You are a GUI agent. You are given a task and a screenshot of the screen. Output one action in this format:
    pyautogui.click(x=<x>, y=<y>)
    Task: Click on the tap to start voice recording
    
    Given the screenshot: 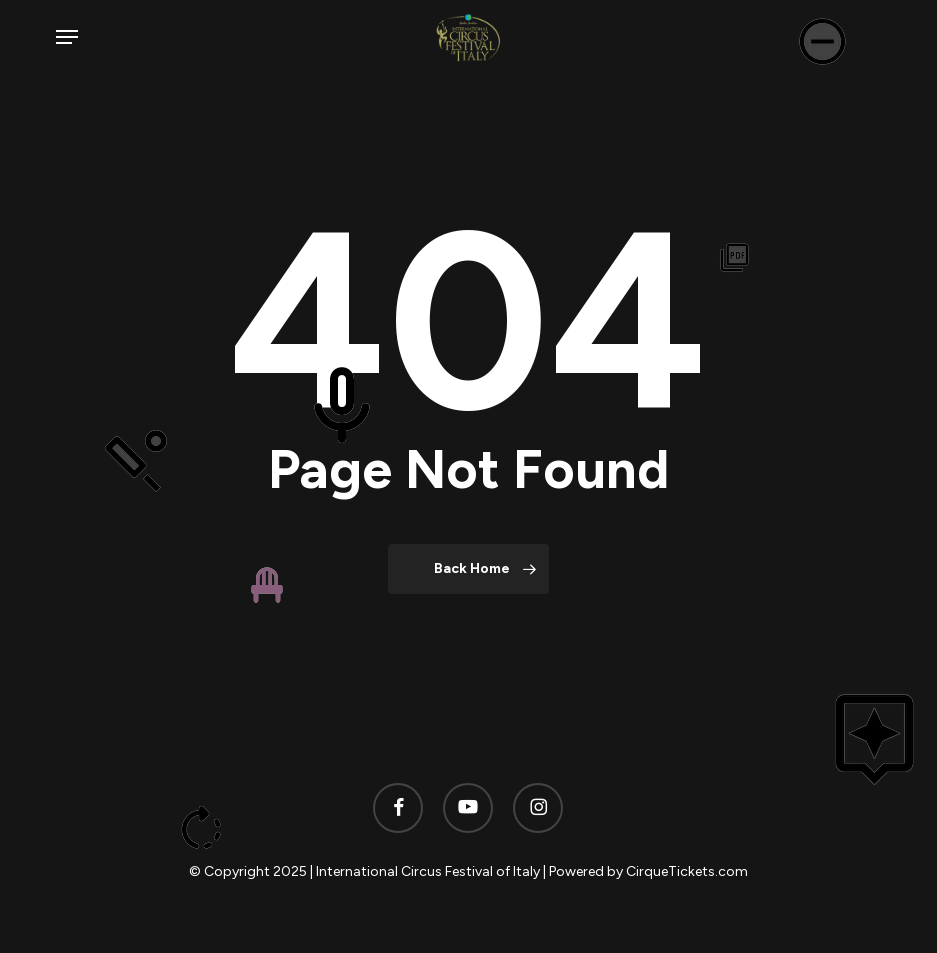 What is the action you would take?
    pyautogui.click(x=342, y=407)
    